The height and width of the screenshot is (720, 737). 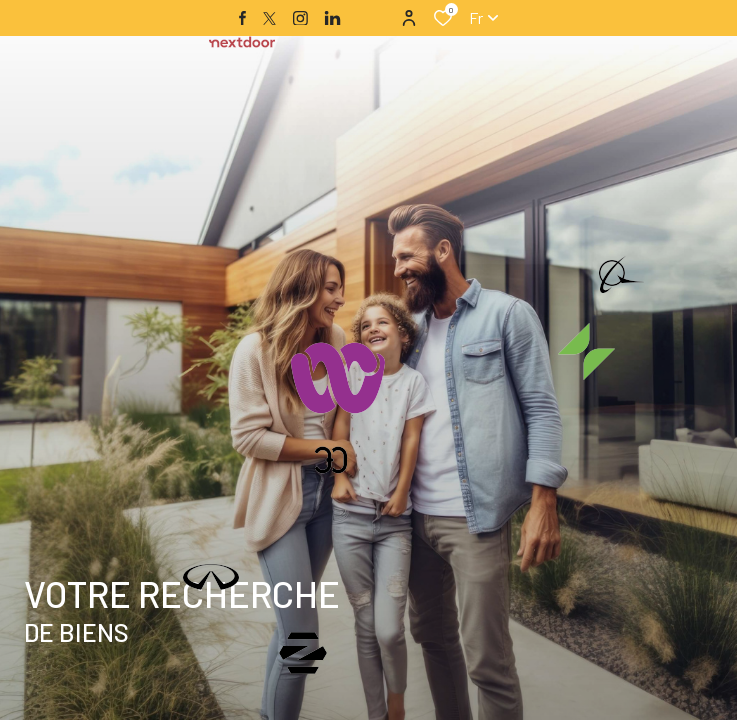 I want to click on boeing company logo, so click(x=621, y=274).